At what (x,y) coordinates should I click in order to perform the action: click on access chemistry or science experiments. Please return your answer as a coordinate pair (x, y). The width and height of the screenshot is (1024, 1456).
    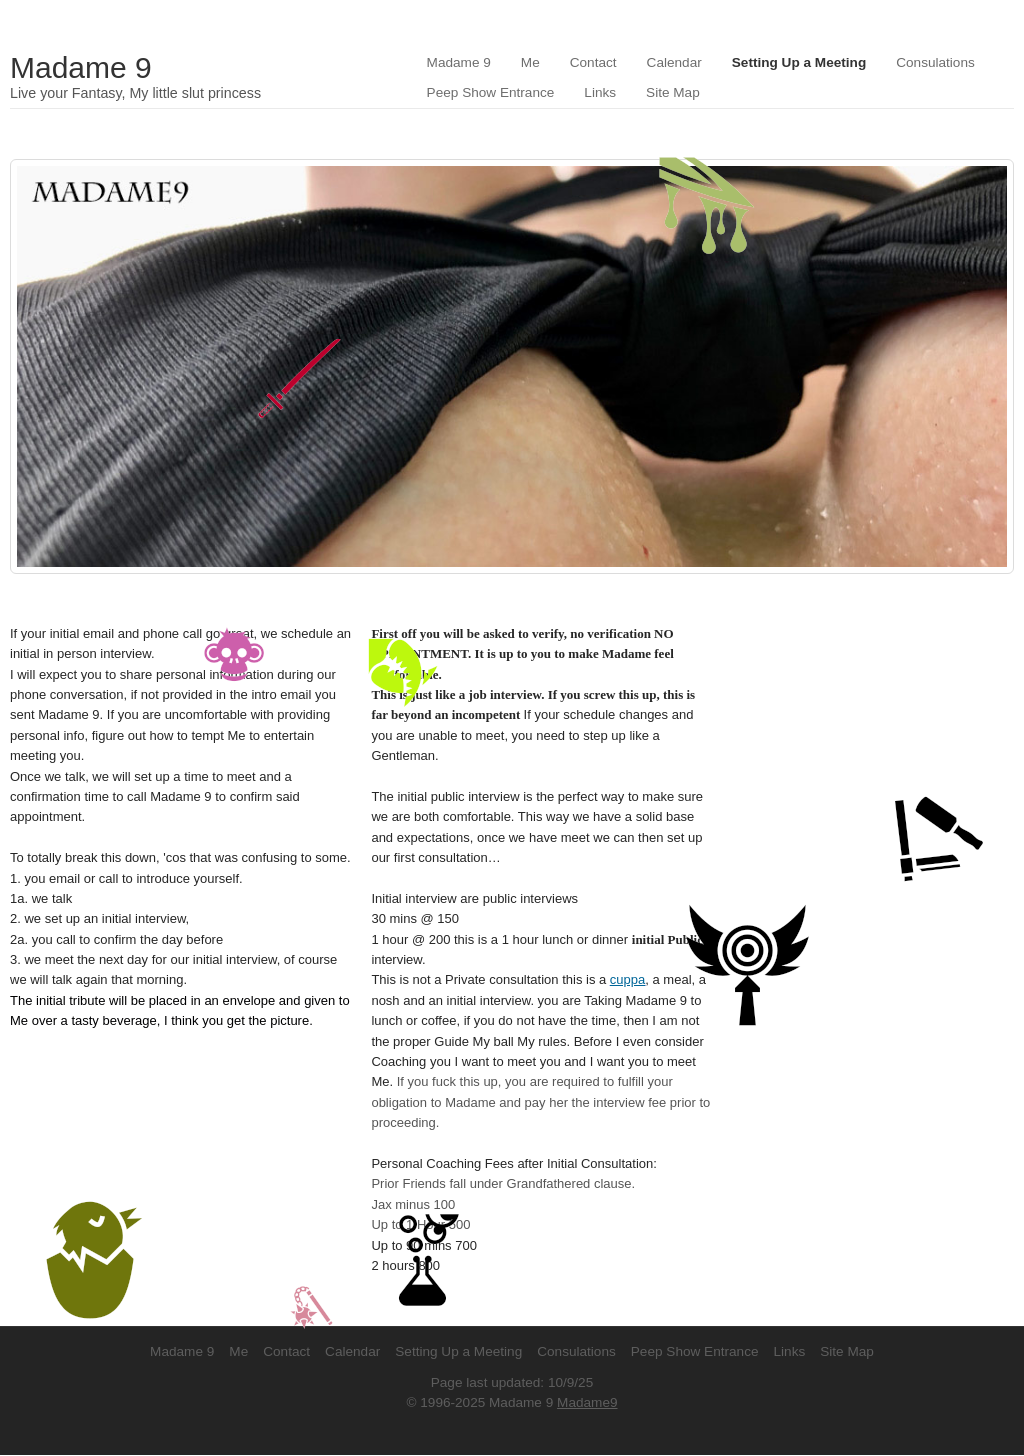
    Looking at the image, I should click on (422, 1259).